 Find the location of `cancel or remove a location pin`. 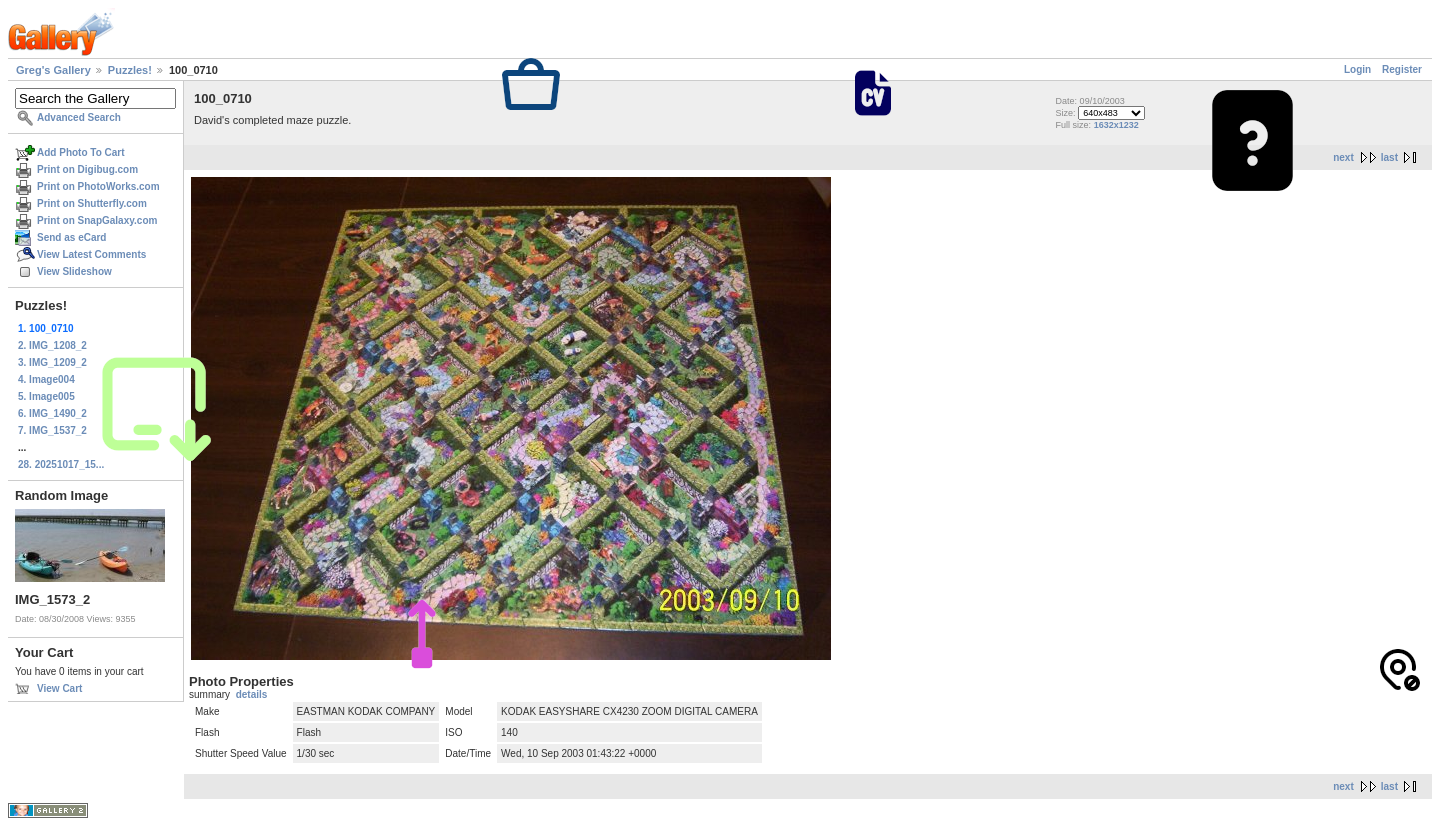

cancel or remove a location pin is located at coordinates (1398, 669).